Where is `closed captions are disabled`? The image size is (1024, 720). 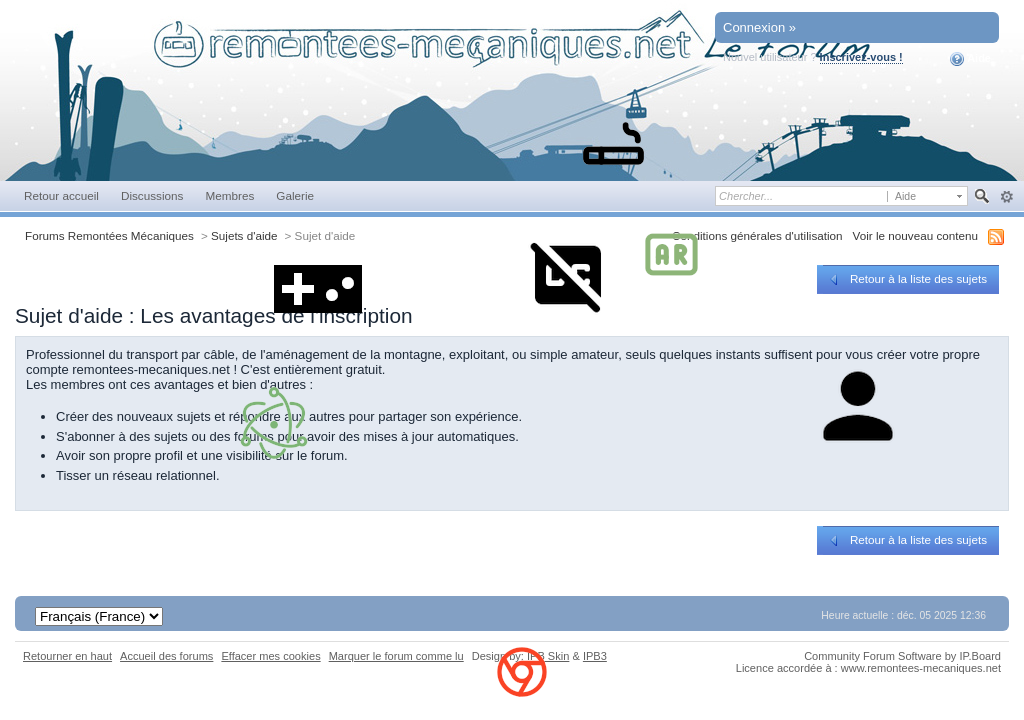
closed captions are disabled is located at coordinates (568, 275).